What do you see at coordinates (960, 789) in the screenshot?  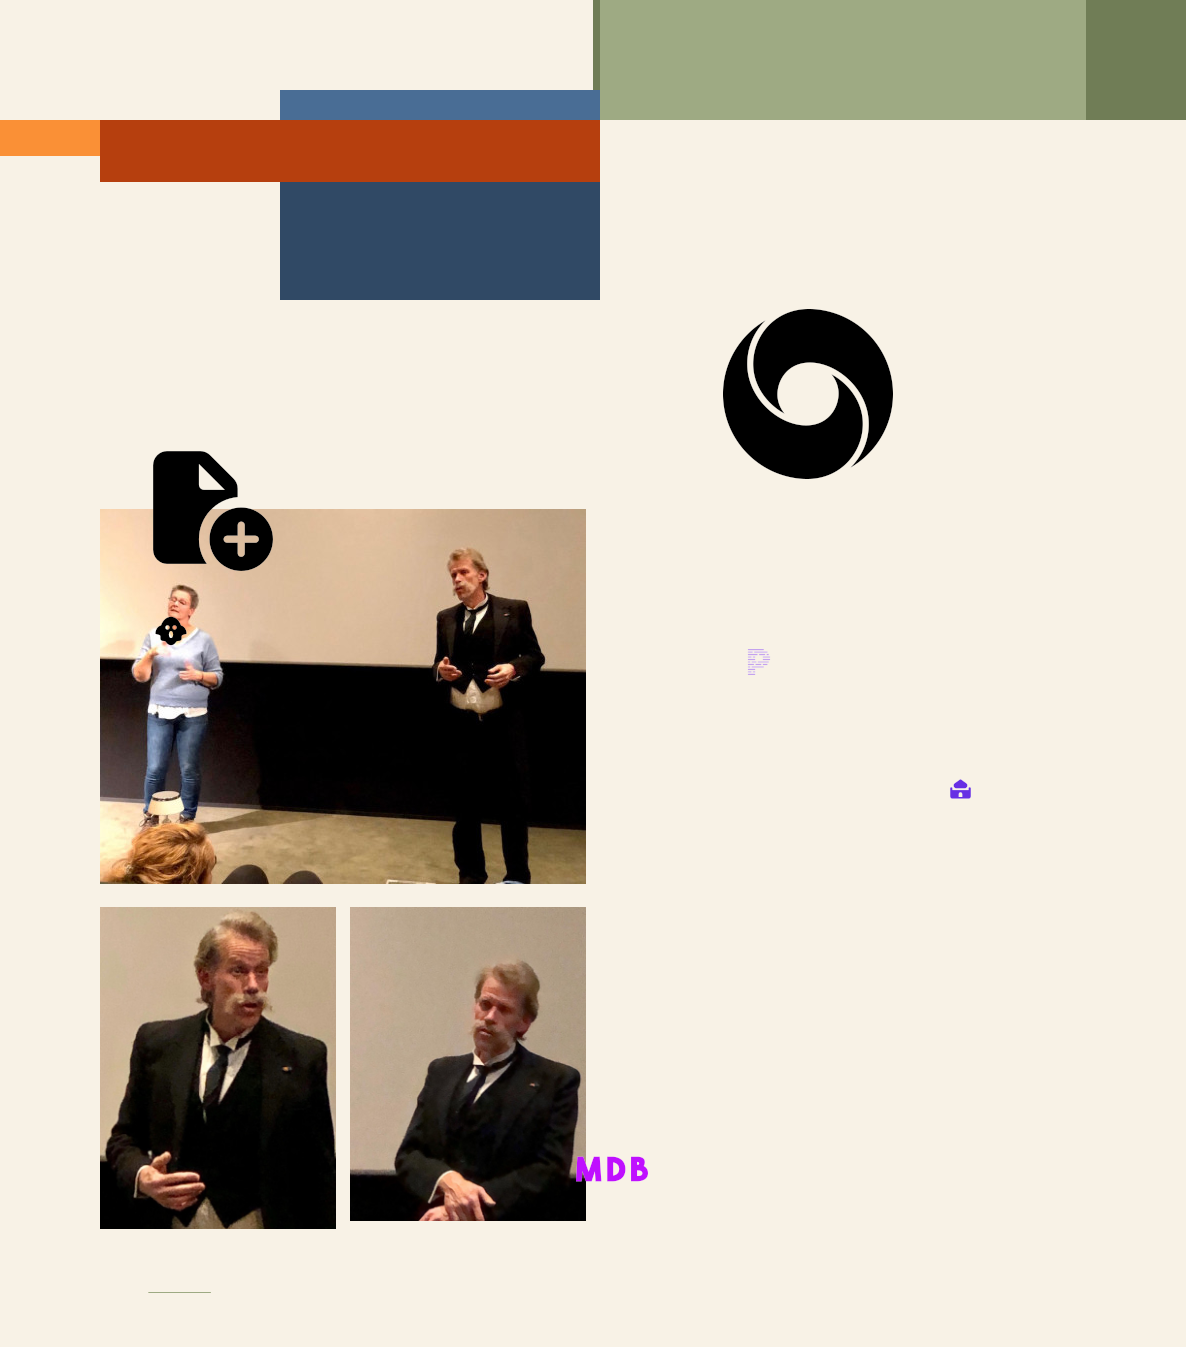 I see `find nearby mosques` at bounding box center [960, 789].